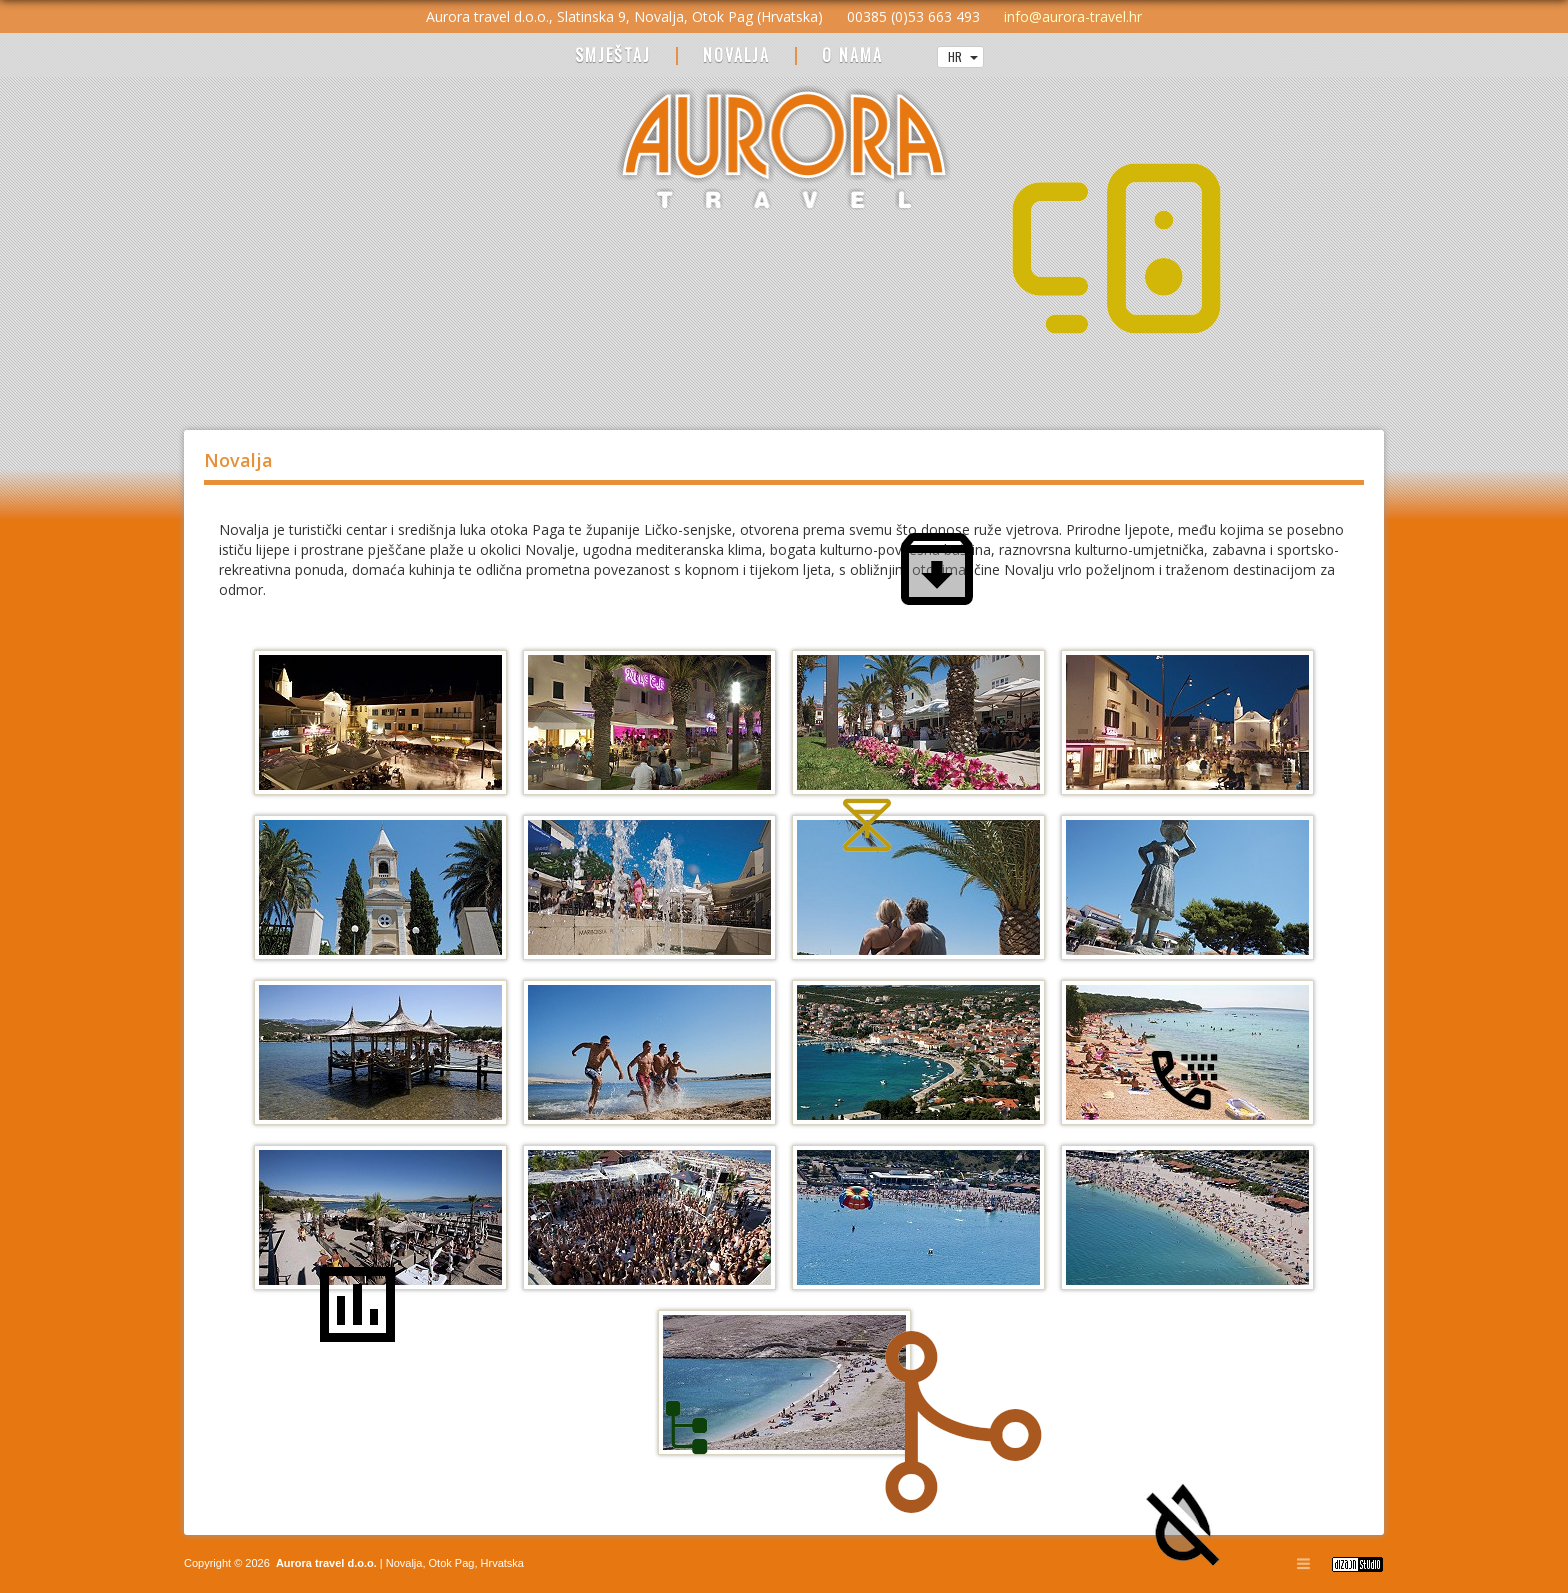  Describe the element at coordinates (1184, 1080) in the screenshot. I see `access TTY/TDD accessibility calling features` at that location.